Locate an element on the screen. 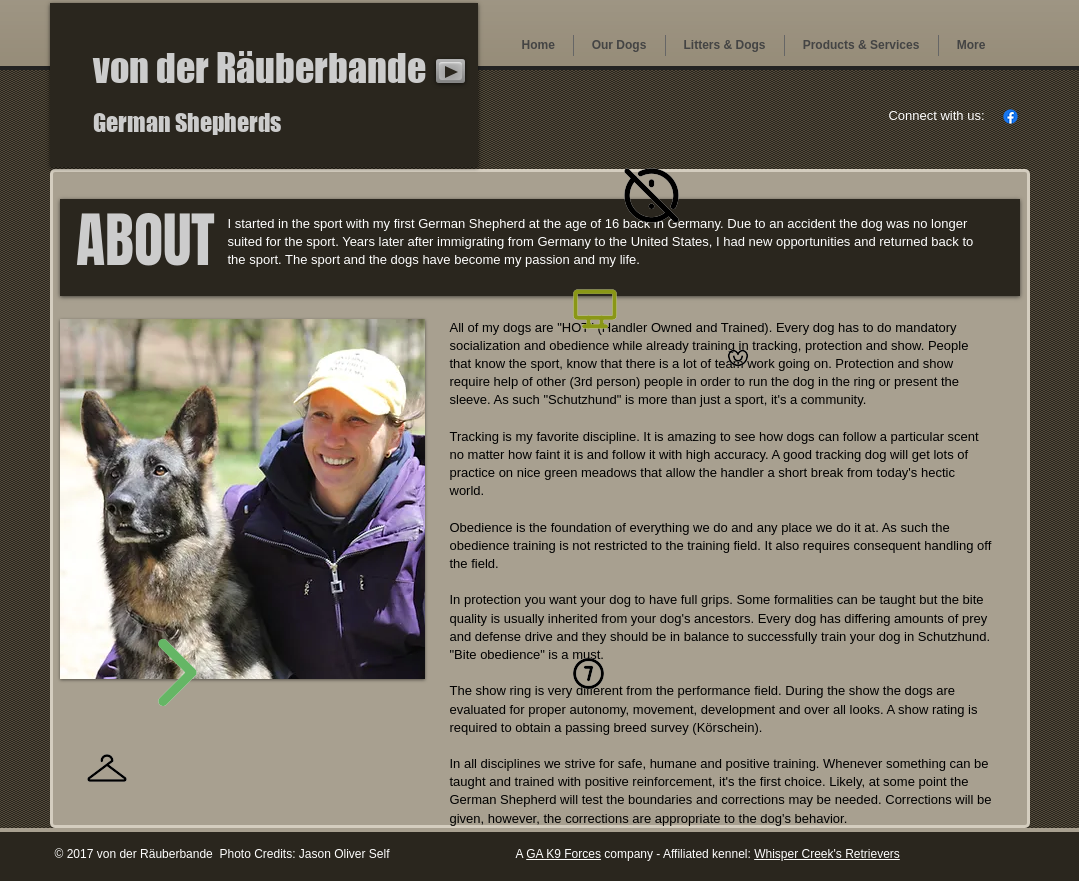 Image resolution: width=1079 pixels, height=881 pixels. open badoo dating app is located at coordinates (738, 358).